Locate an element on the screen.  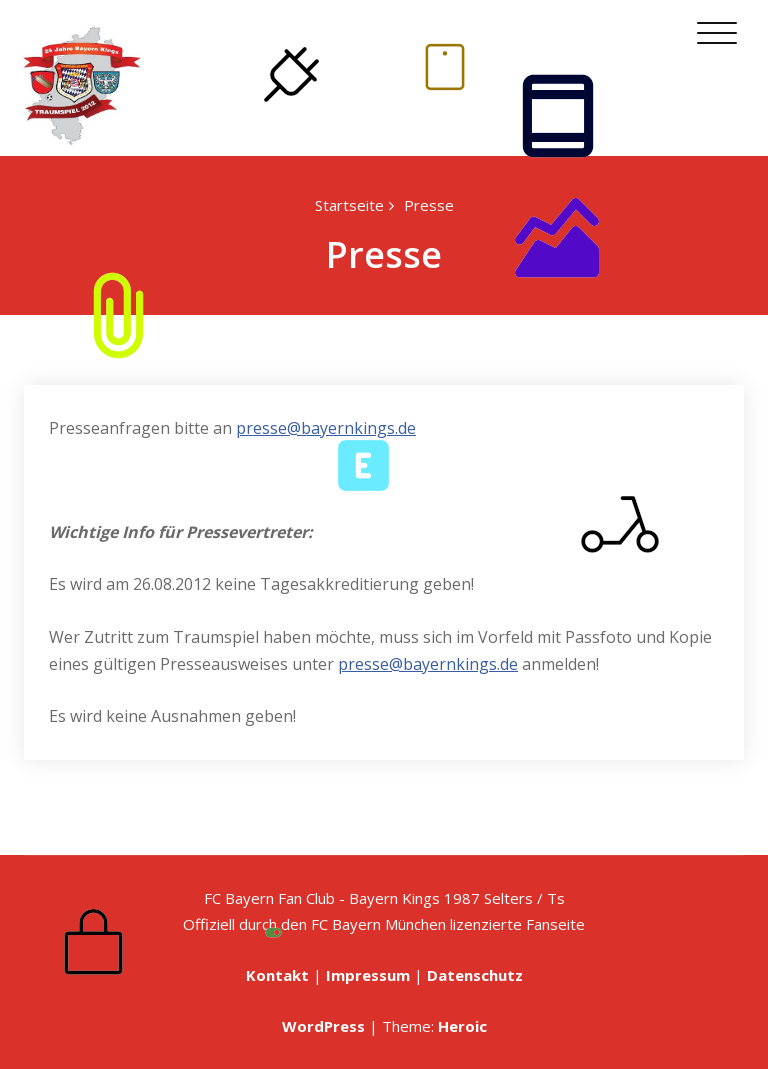
view area chart with trend line is located at coordinates (557, 240).